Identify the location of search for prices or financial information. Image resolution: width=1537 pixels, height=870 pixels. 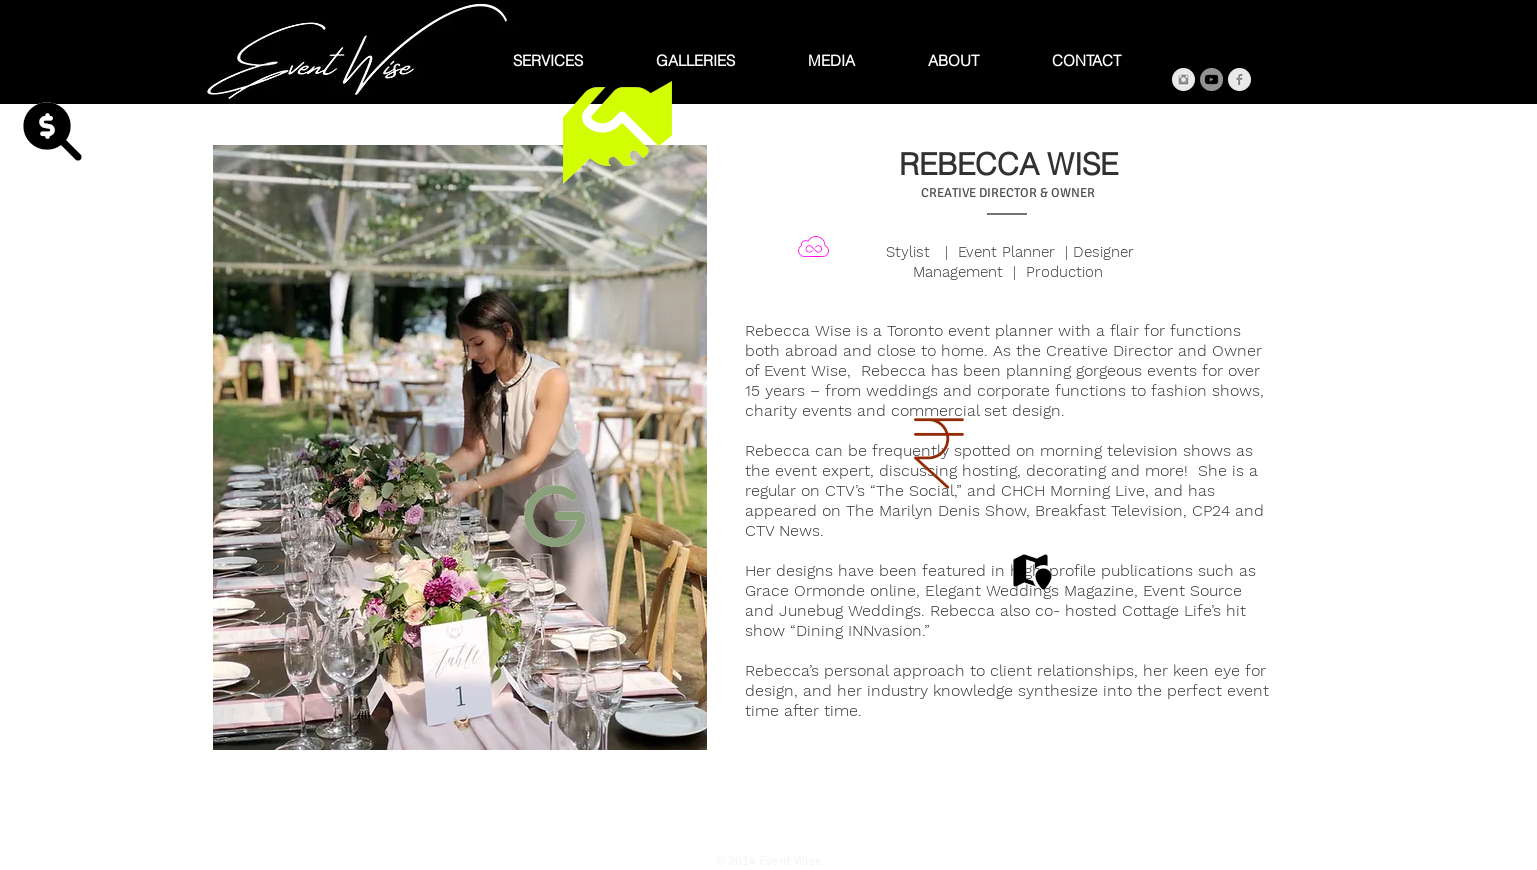
(52, 131).